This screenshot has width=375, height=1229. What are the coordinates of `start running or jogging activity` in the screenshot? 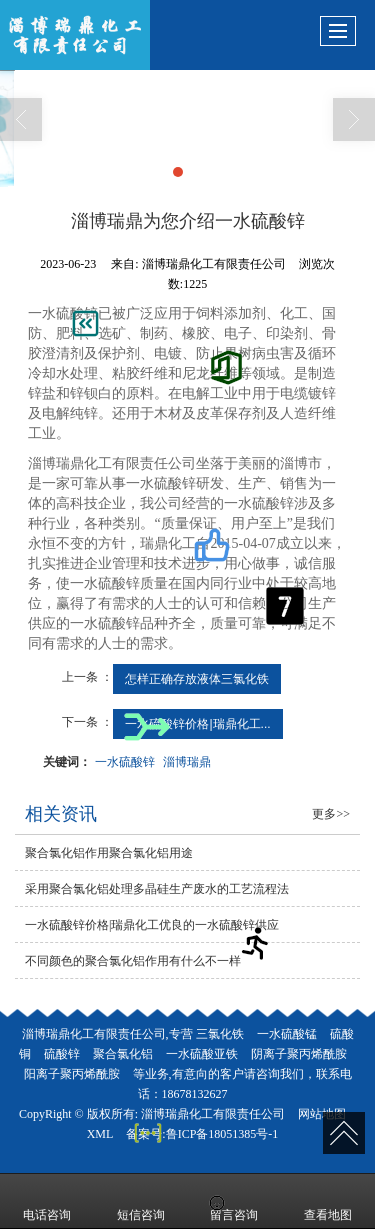 It's located at (256, 943).